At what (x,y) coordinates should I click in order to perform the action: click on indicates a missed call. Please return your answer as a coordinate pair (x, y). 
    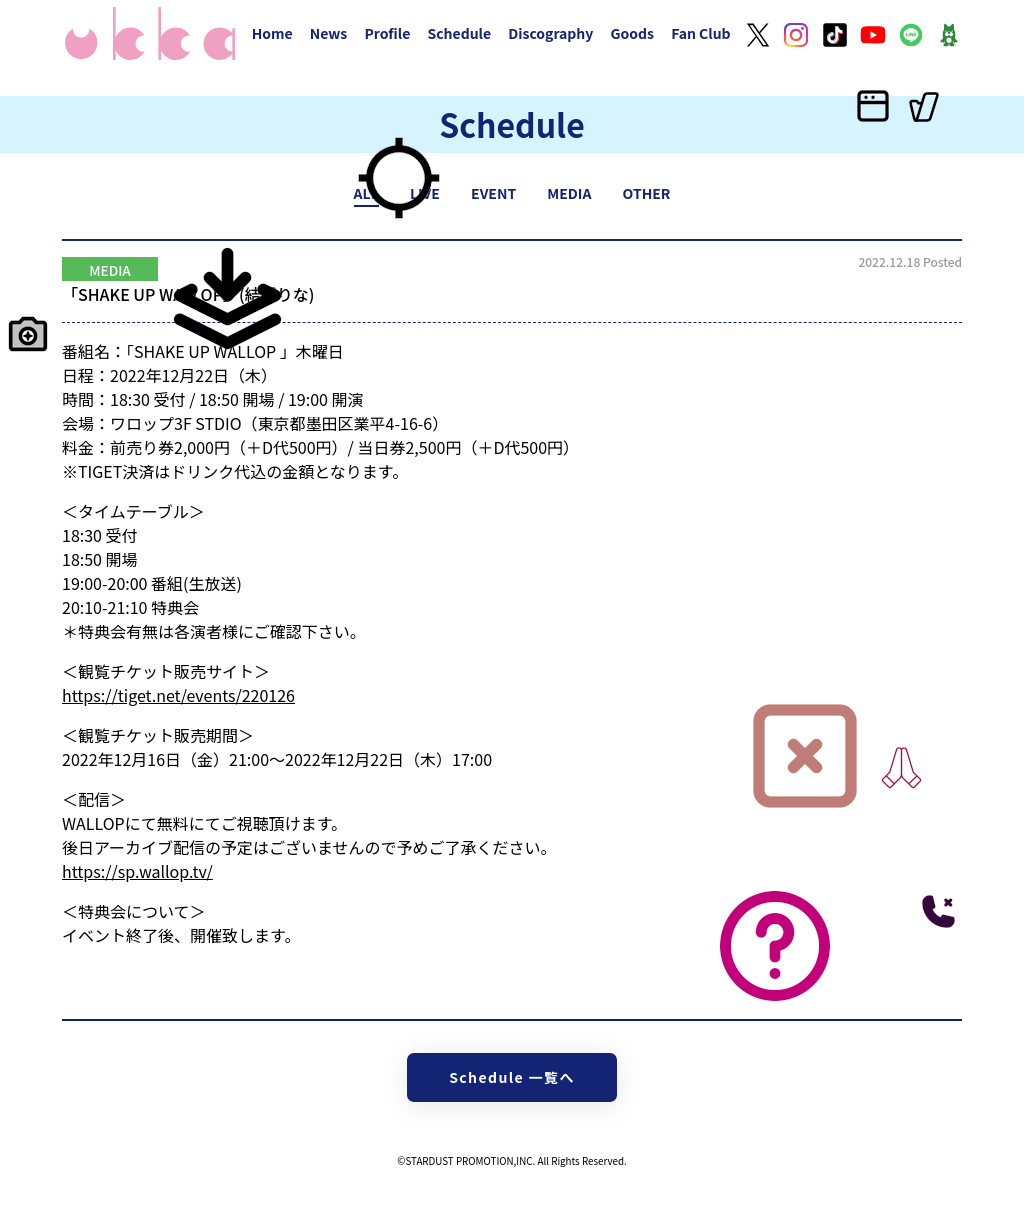
    Looking at the image, I should click on (938, 911).